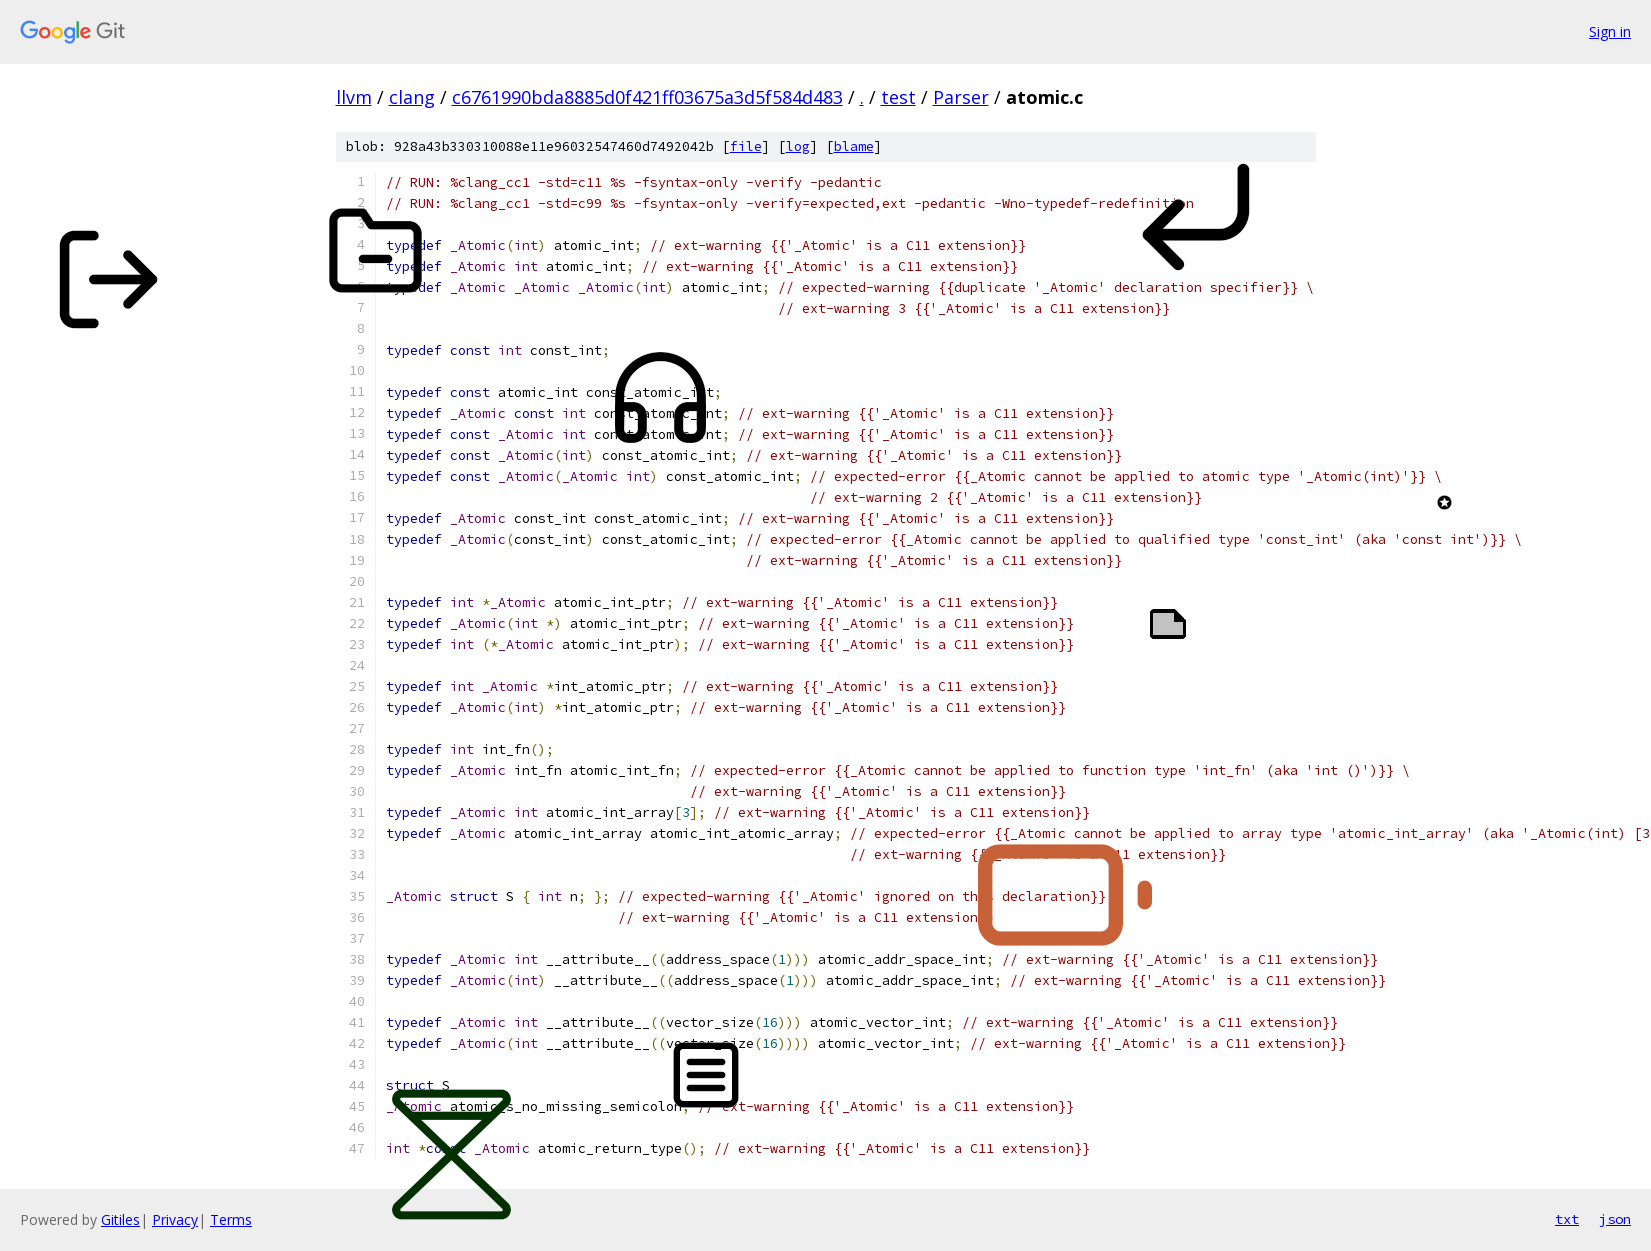 Image resolution: width=1651 pixels, height=1251 pixels. I want to click on log out of your account, so click(108, 279).